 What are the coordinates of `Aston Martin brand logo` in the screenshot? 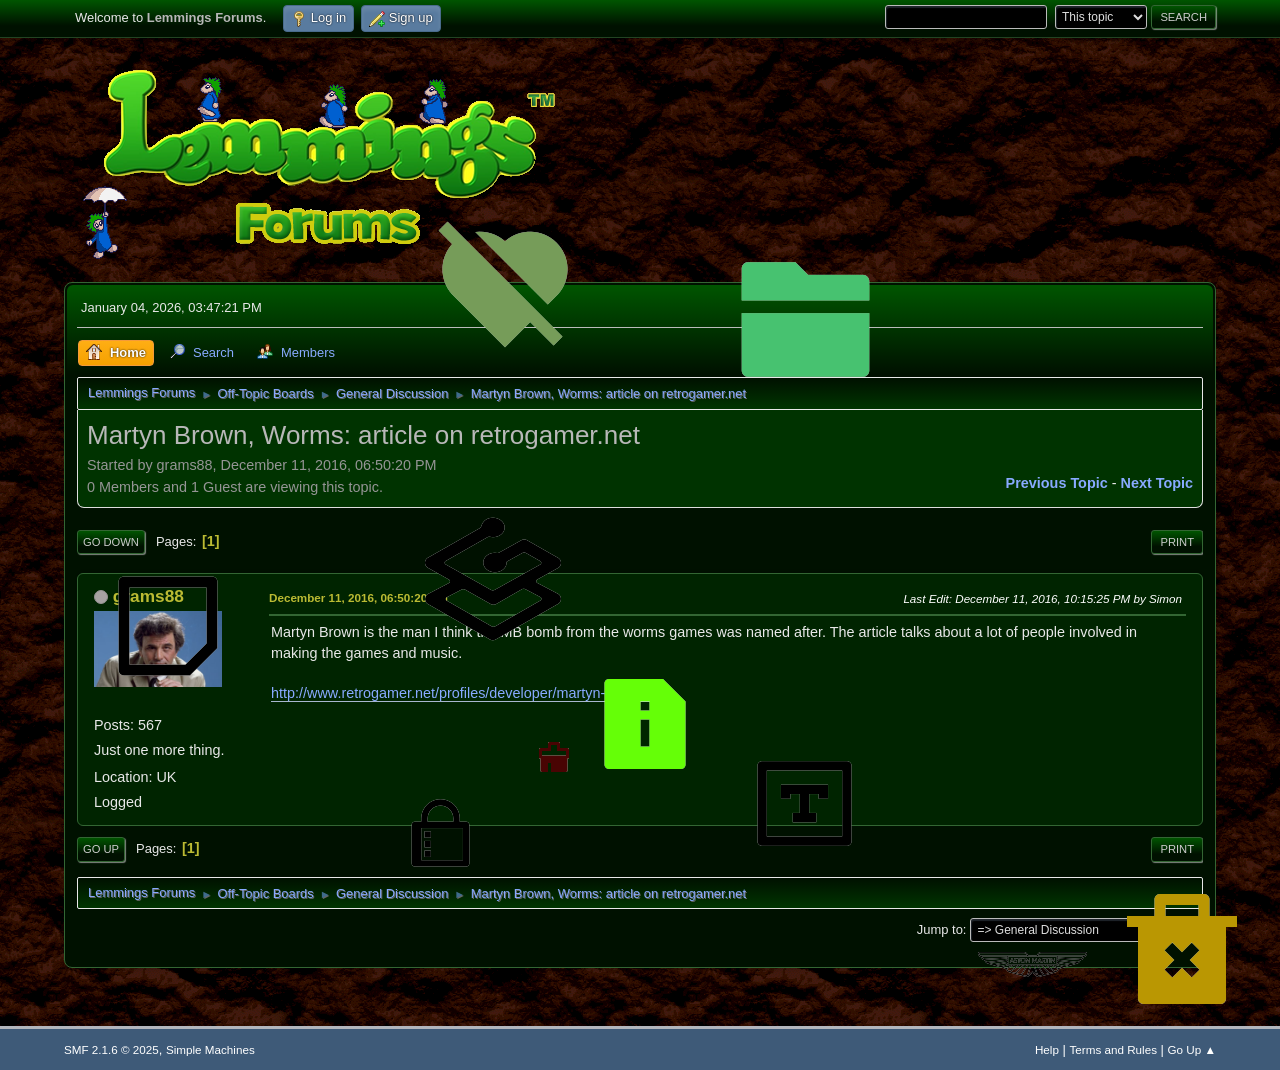 It's located at (1032, 964).